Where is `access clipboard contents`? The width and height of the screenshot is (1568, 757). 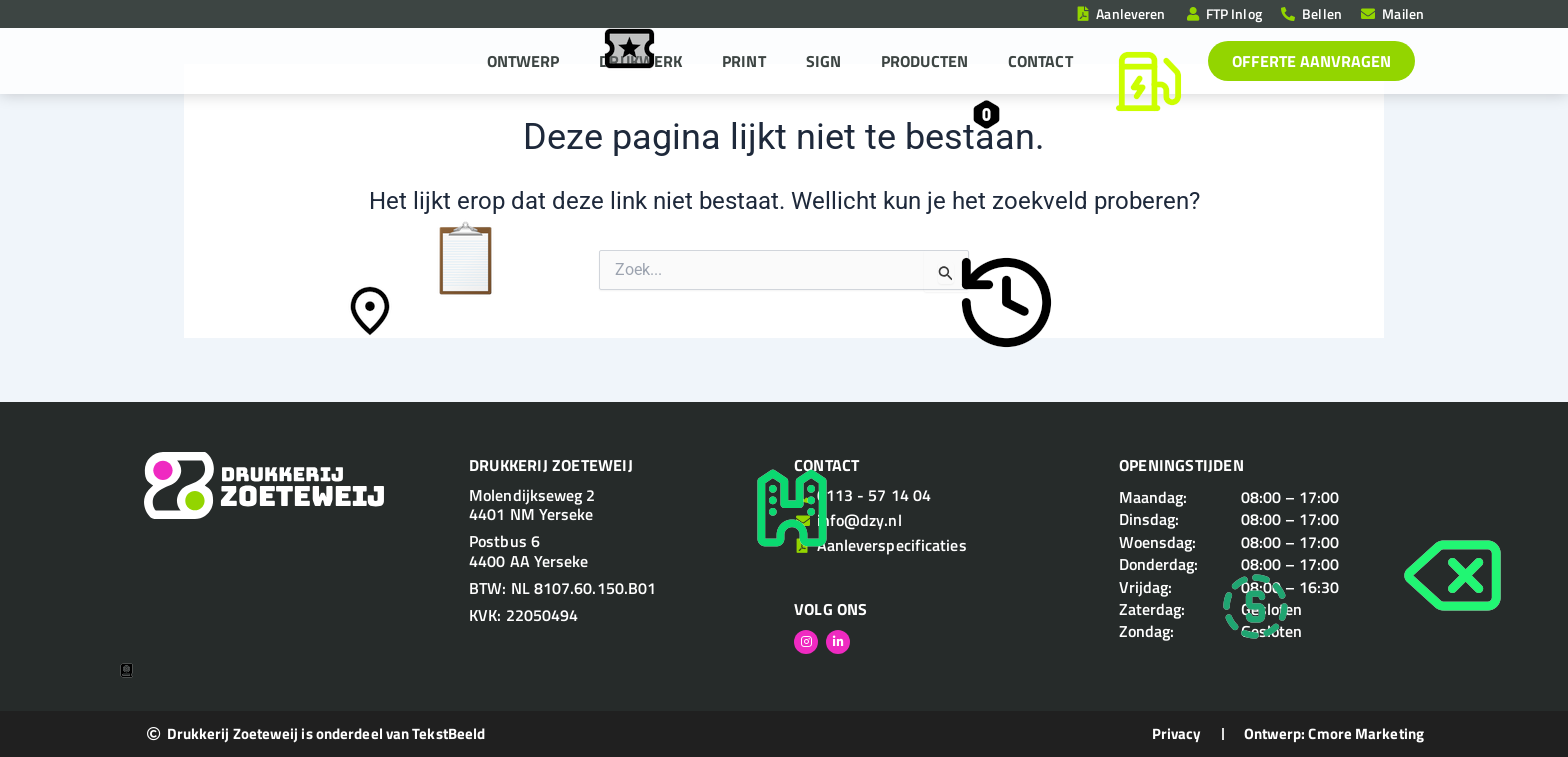 access clipboard contents is located at coordinates (465, 258).